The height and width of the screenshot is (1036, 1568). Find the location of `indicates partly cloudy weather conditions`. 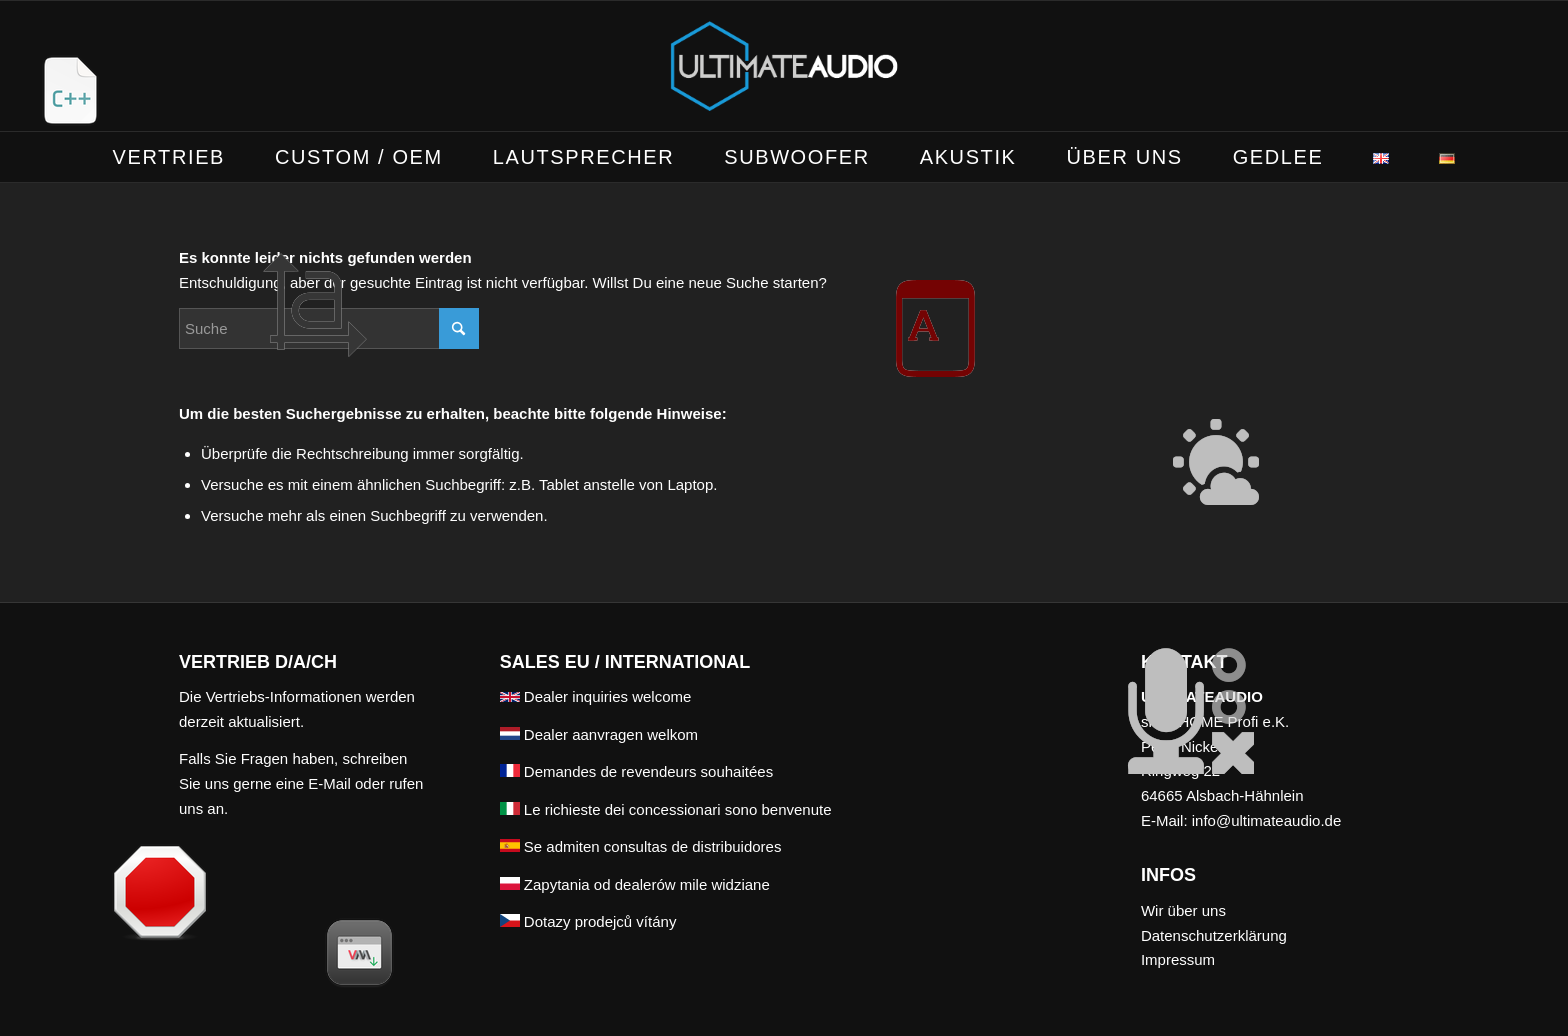

indicates partly cloudy weather conditions is located at coordinates (1216, 462).